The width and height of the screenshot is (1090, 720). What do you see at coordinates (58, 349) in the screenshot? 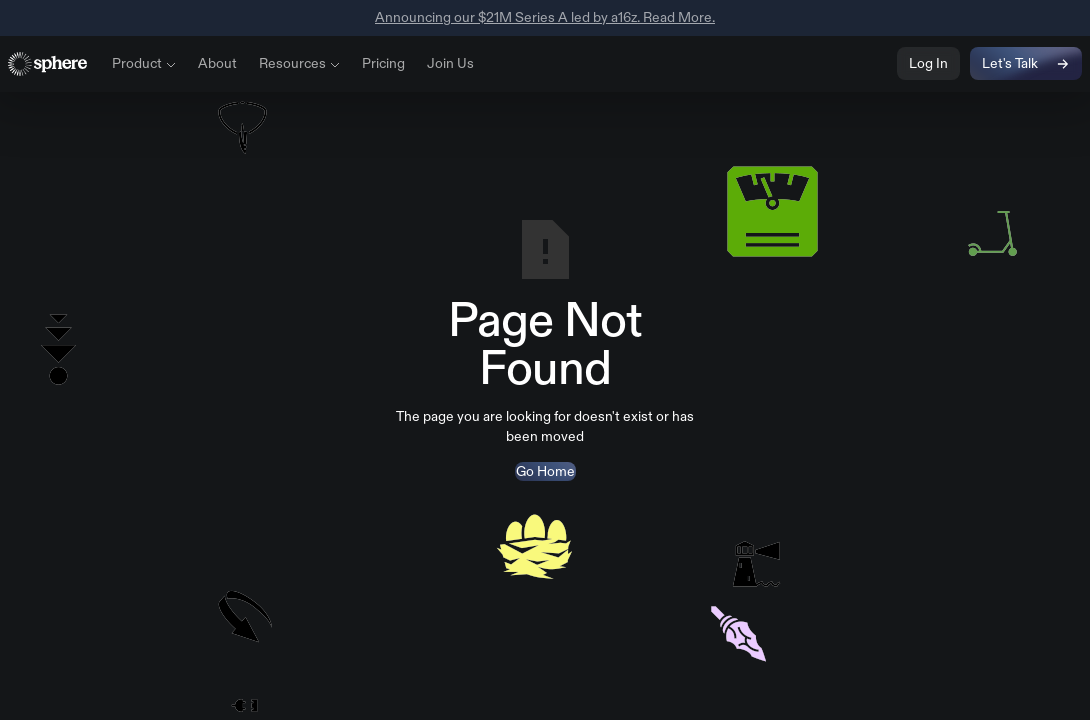
I see `pounce or quick attack action in a game` at bounding box center [58, 349].